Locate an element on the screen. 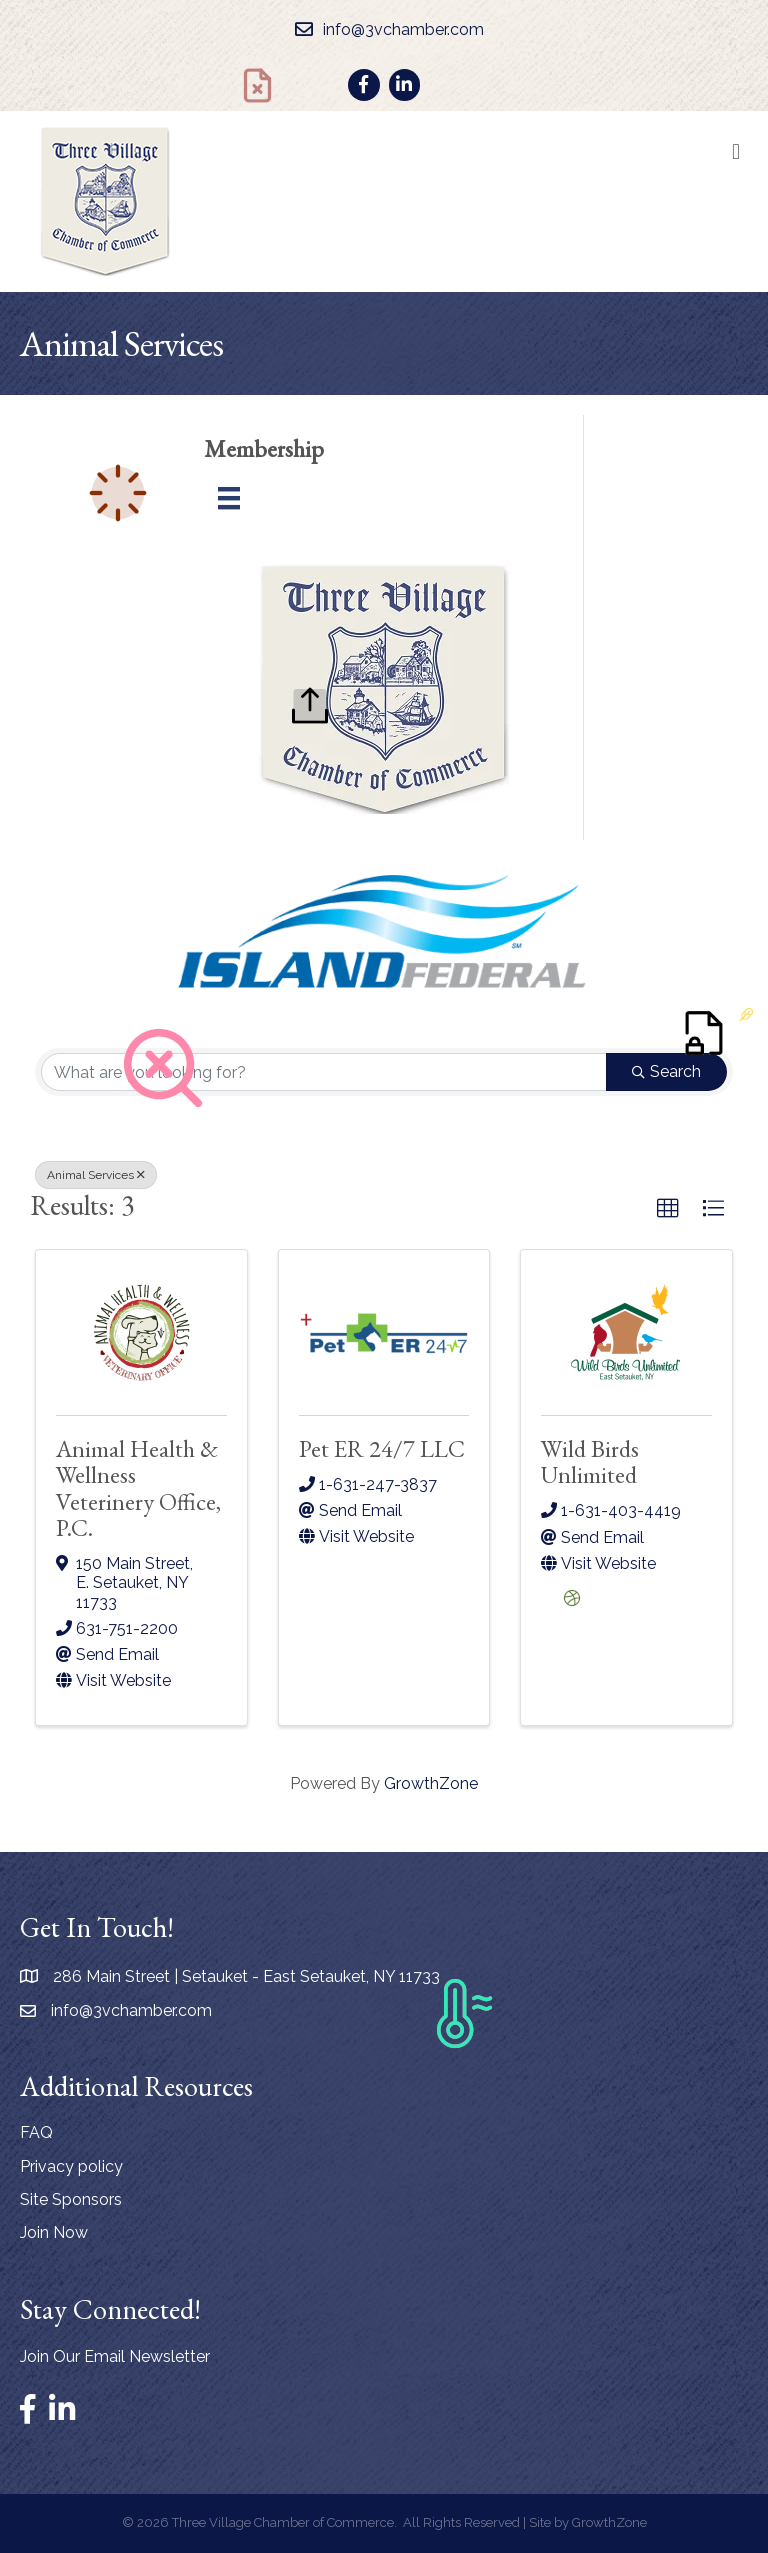  delete or remove a file is located at coordinates (257, 85).